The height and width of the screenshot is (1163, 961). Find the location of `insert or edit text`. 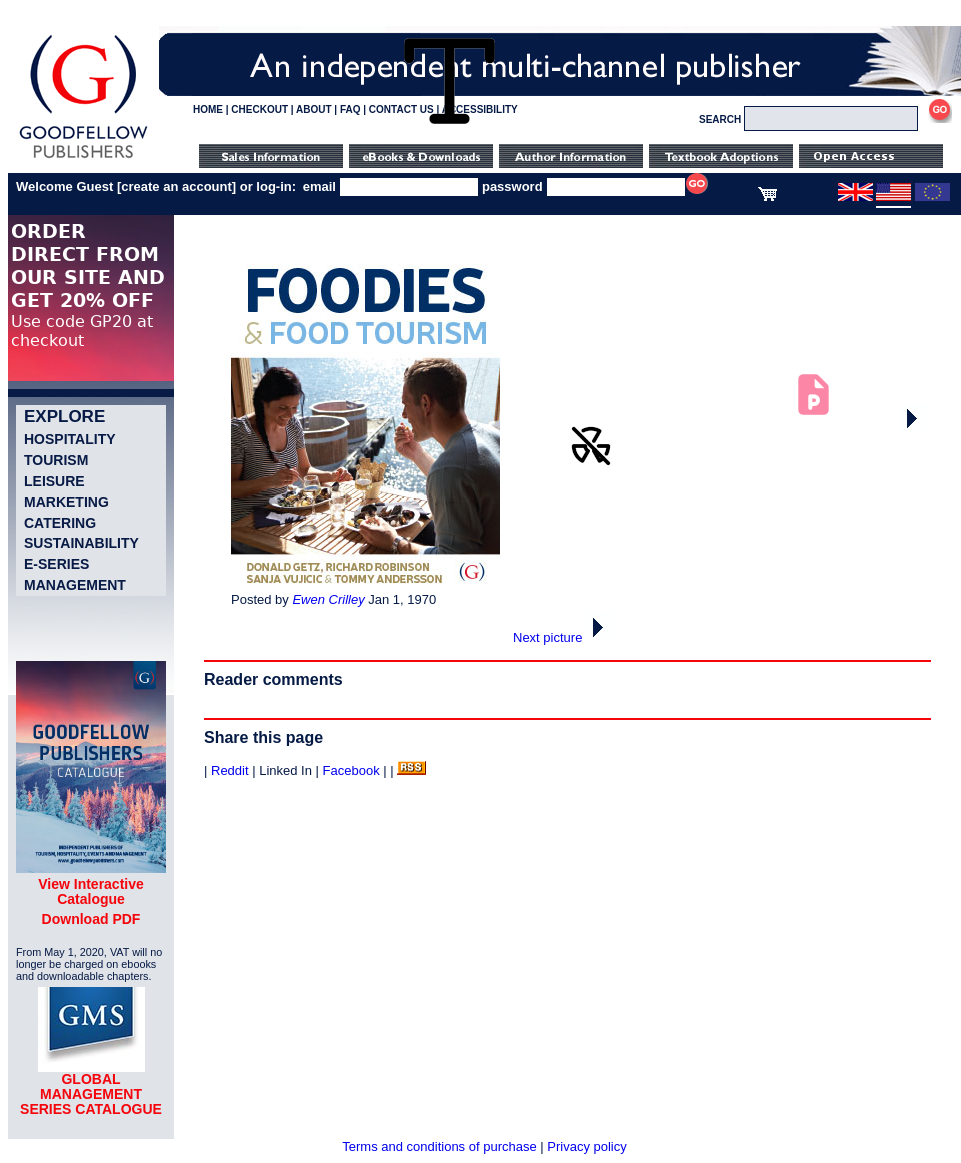

insert or edit text is located at coordinates (449, 78).